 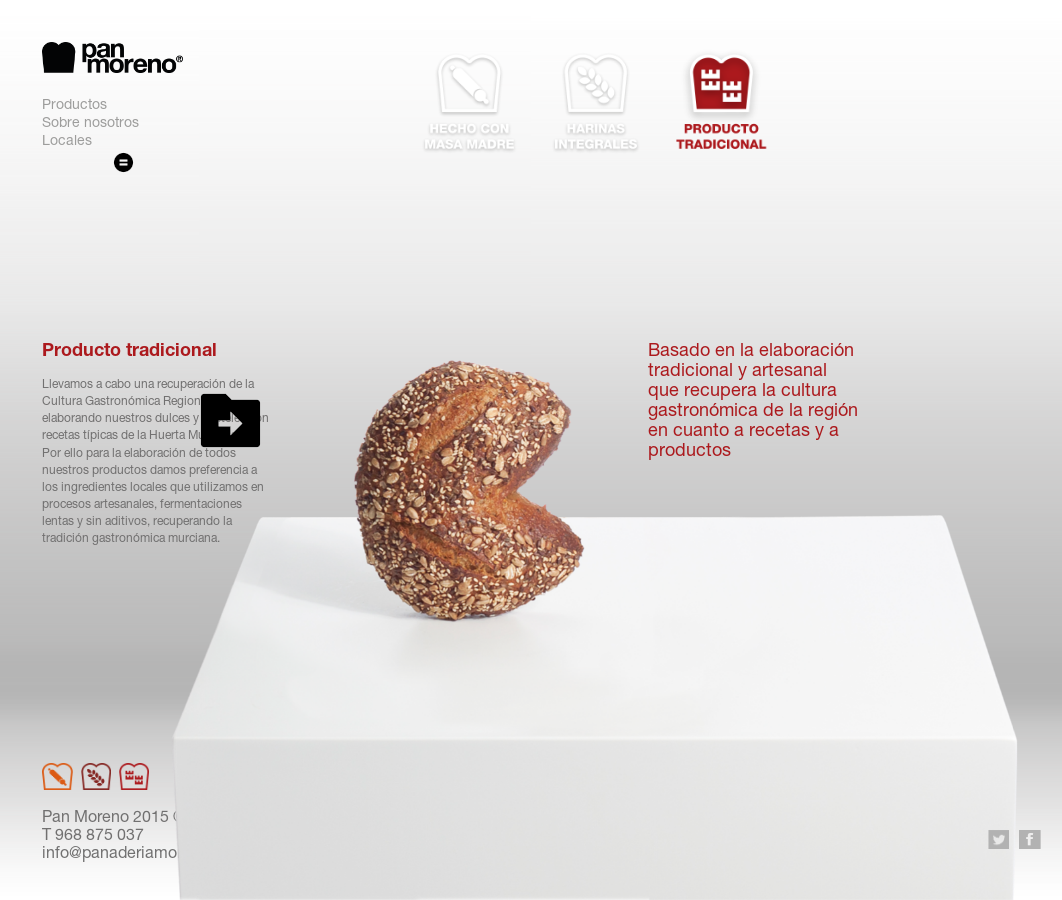 I want to click on creative commons no derivatives license indicator, so click(x=123, y=162).